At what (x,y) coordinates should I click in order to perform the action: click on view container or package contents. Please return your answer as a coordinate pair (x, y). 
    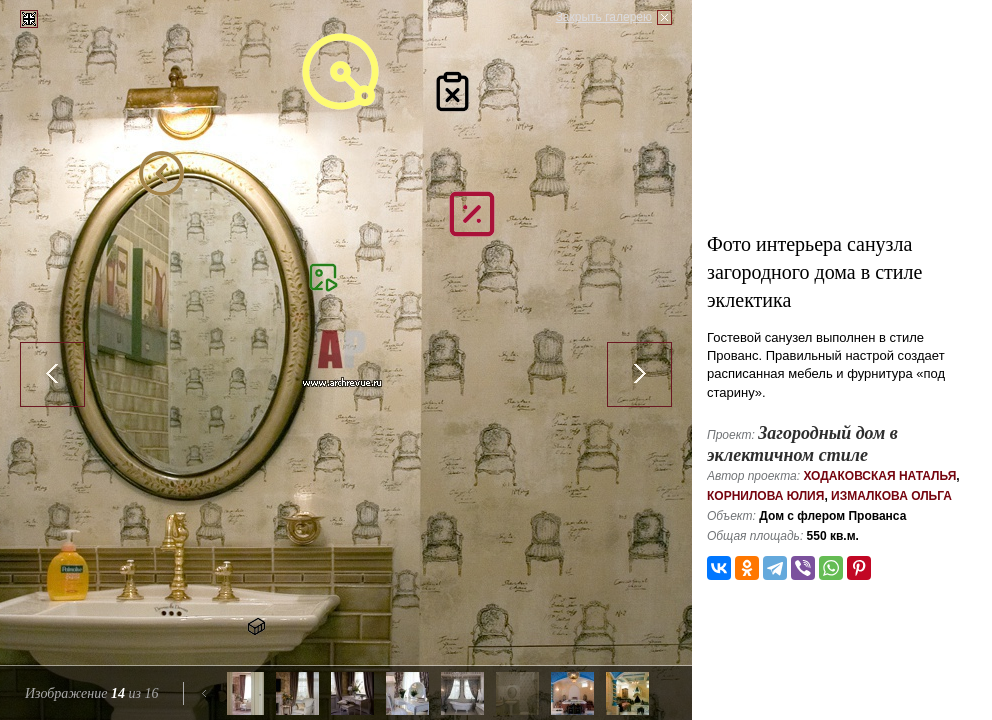
    Looking at the image, I should click on (256, 626).